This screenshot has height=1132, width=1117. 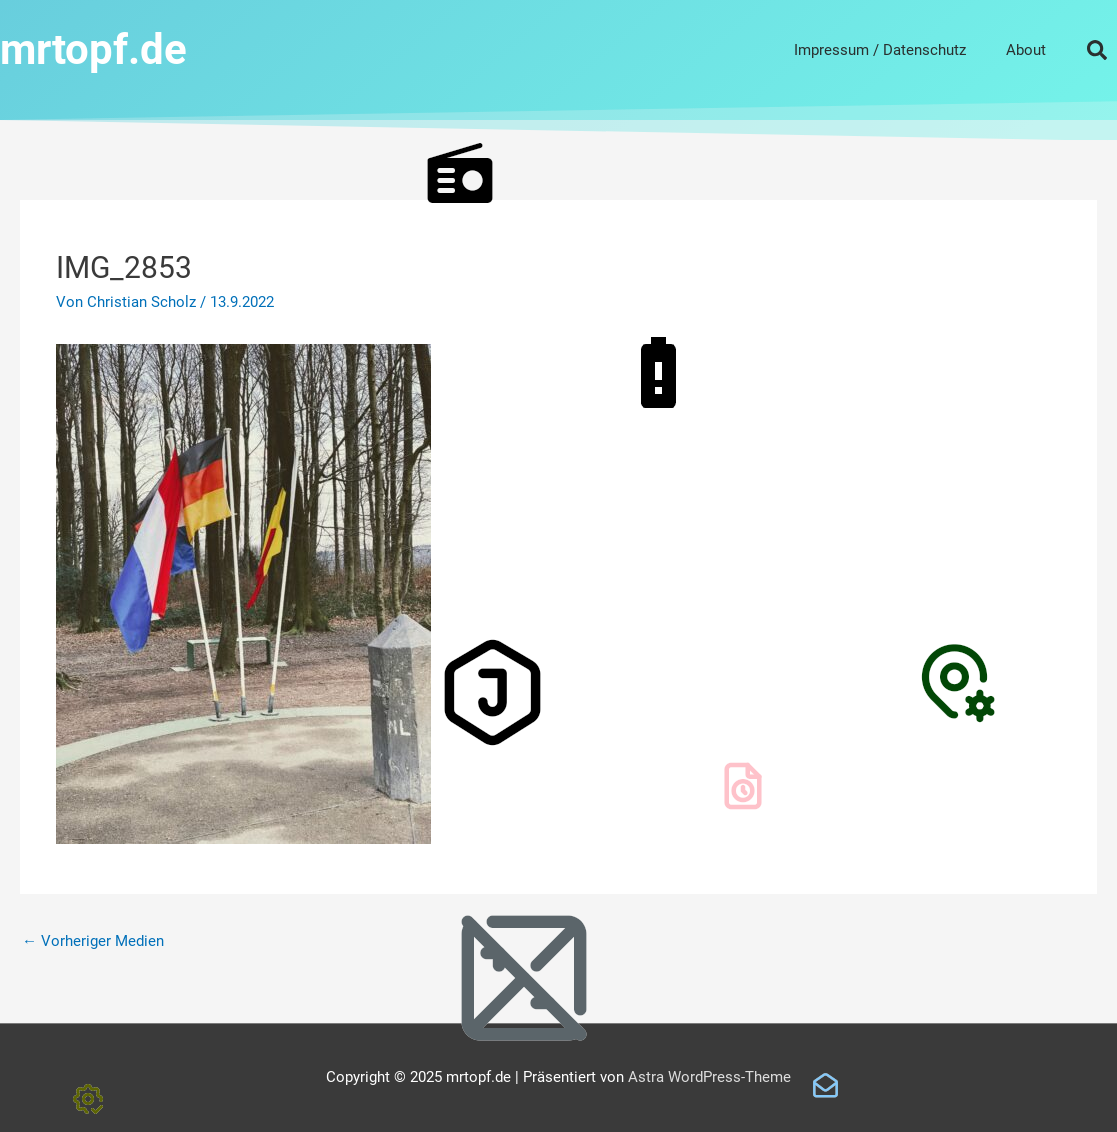 What do you see at coordinates (492, 692) in the screenshot?
I see `app or service icon with "J" branding` at bounding box center [492, 692].